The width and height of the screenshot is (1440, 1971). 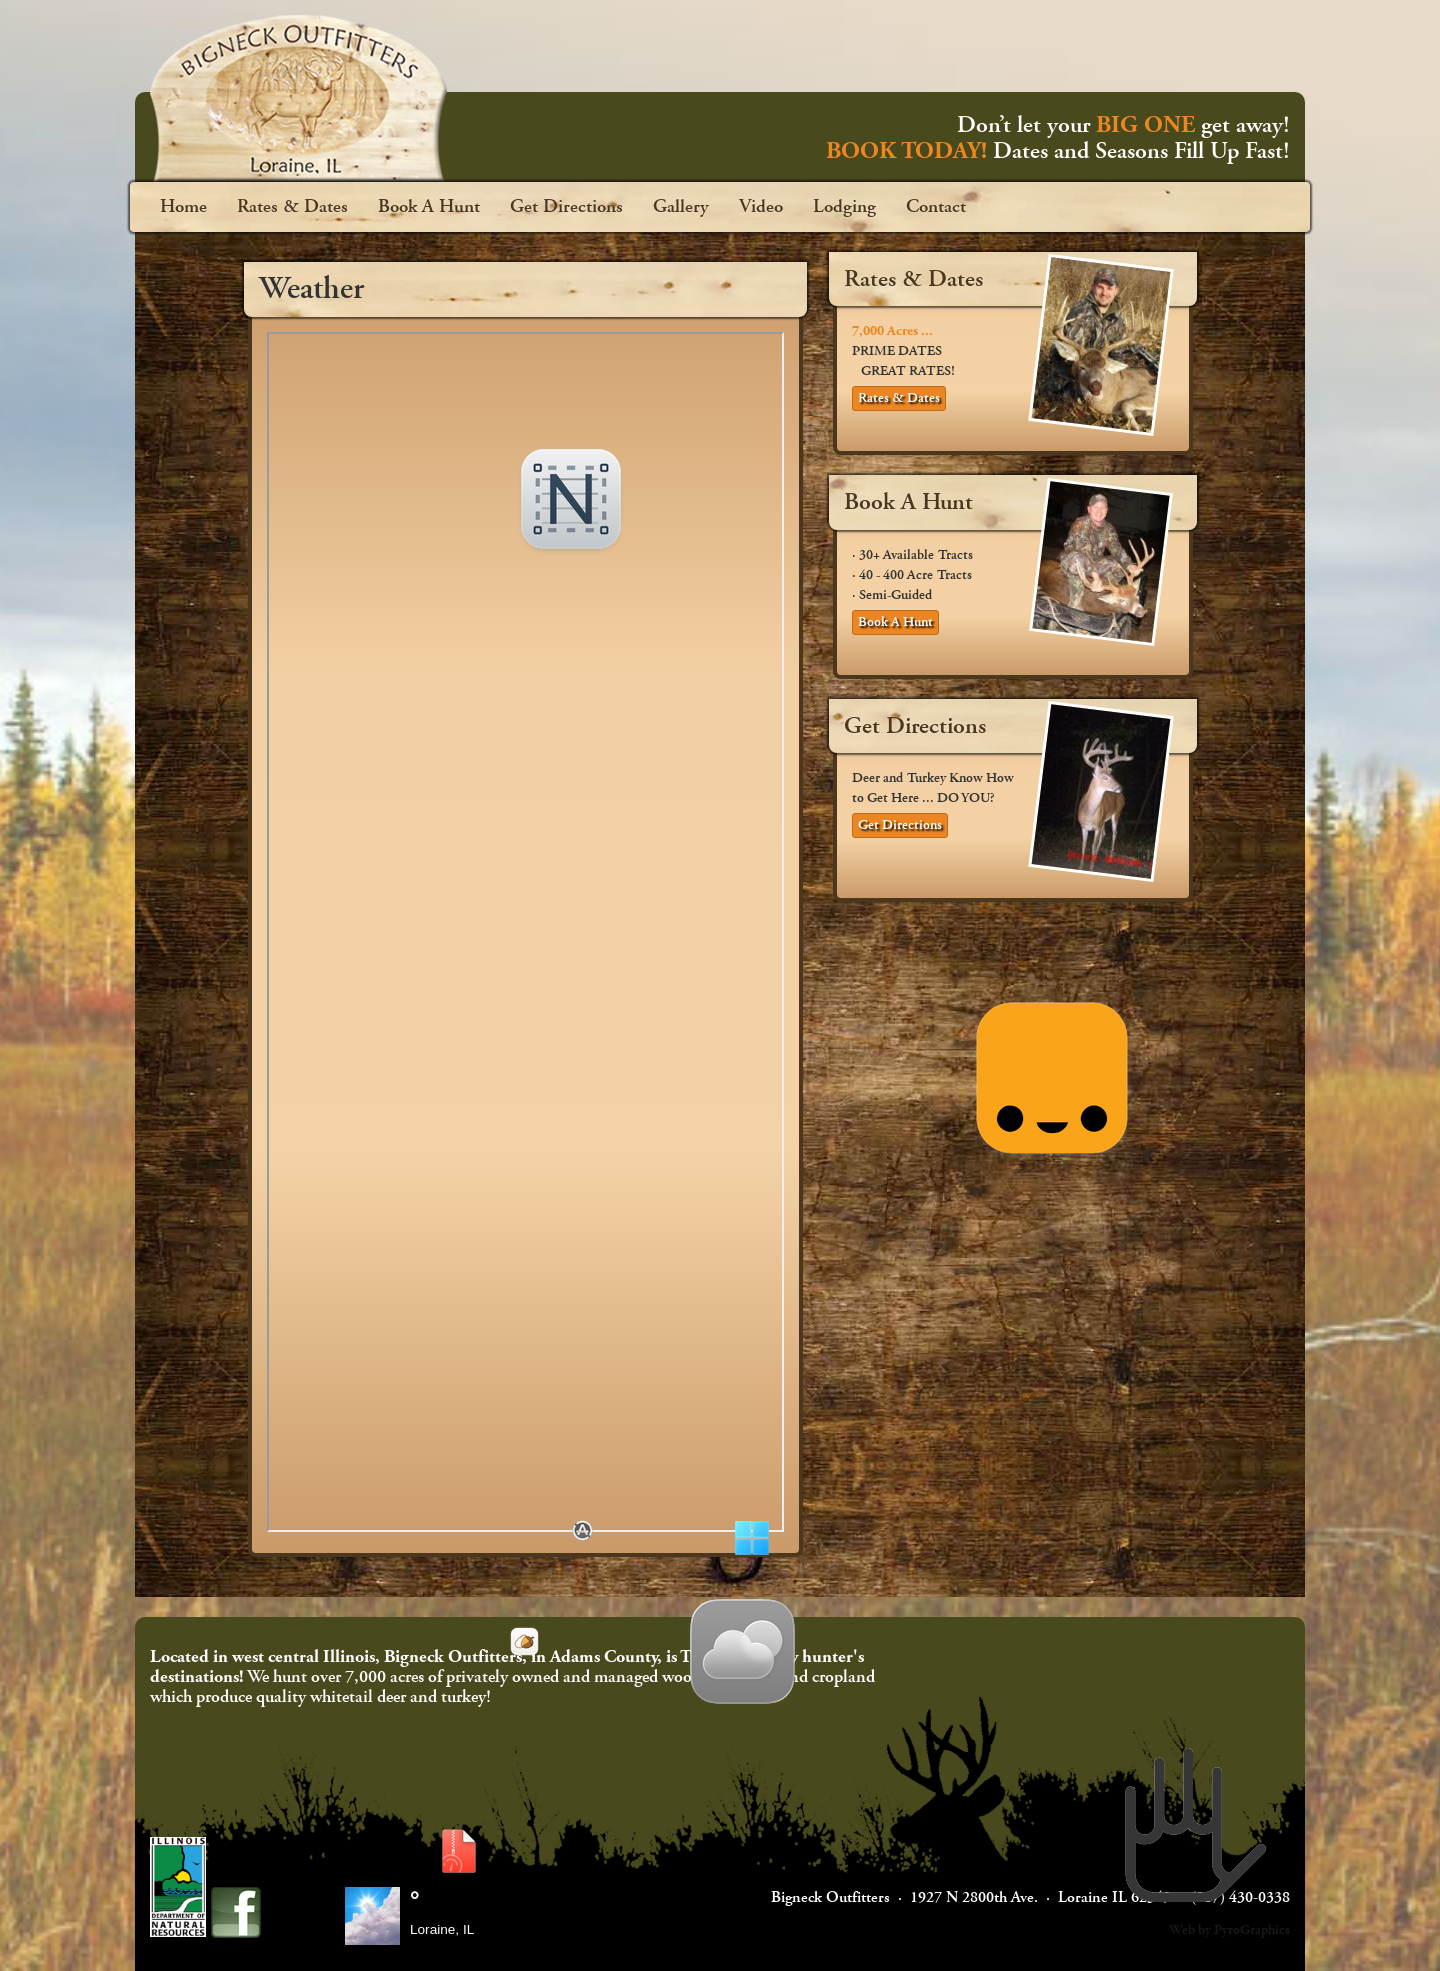 I want to click on access privacy settings, so click(x=1193, y=1825).